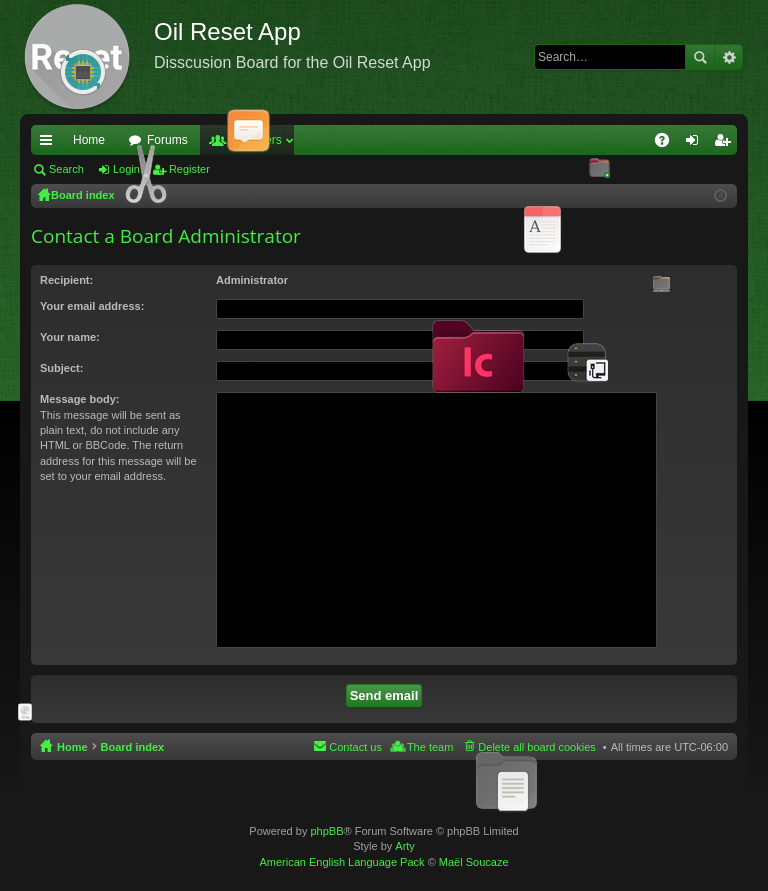  Describe the element at coordinates (25, 712) in the screenshot. I see `open or mount a macOS disk image file` at that location.